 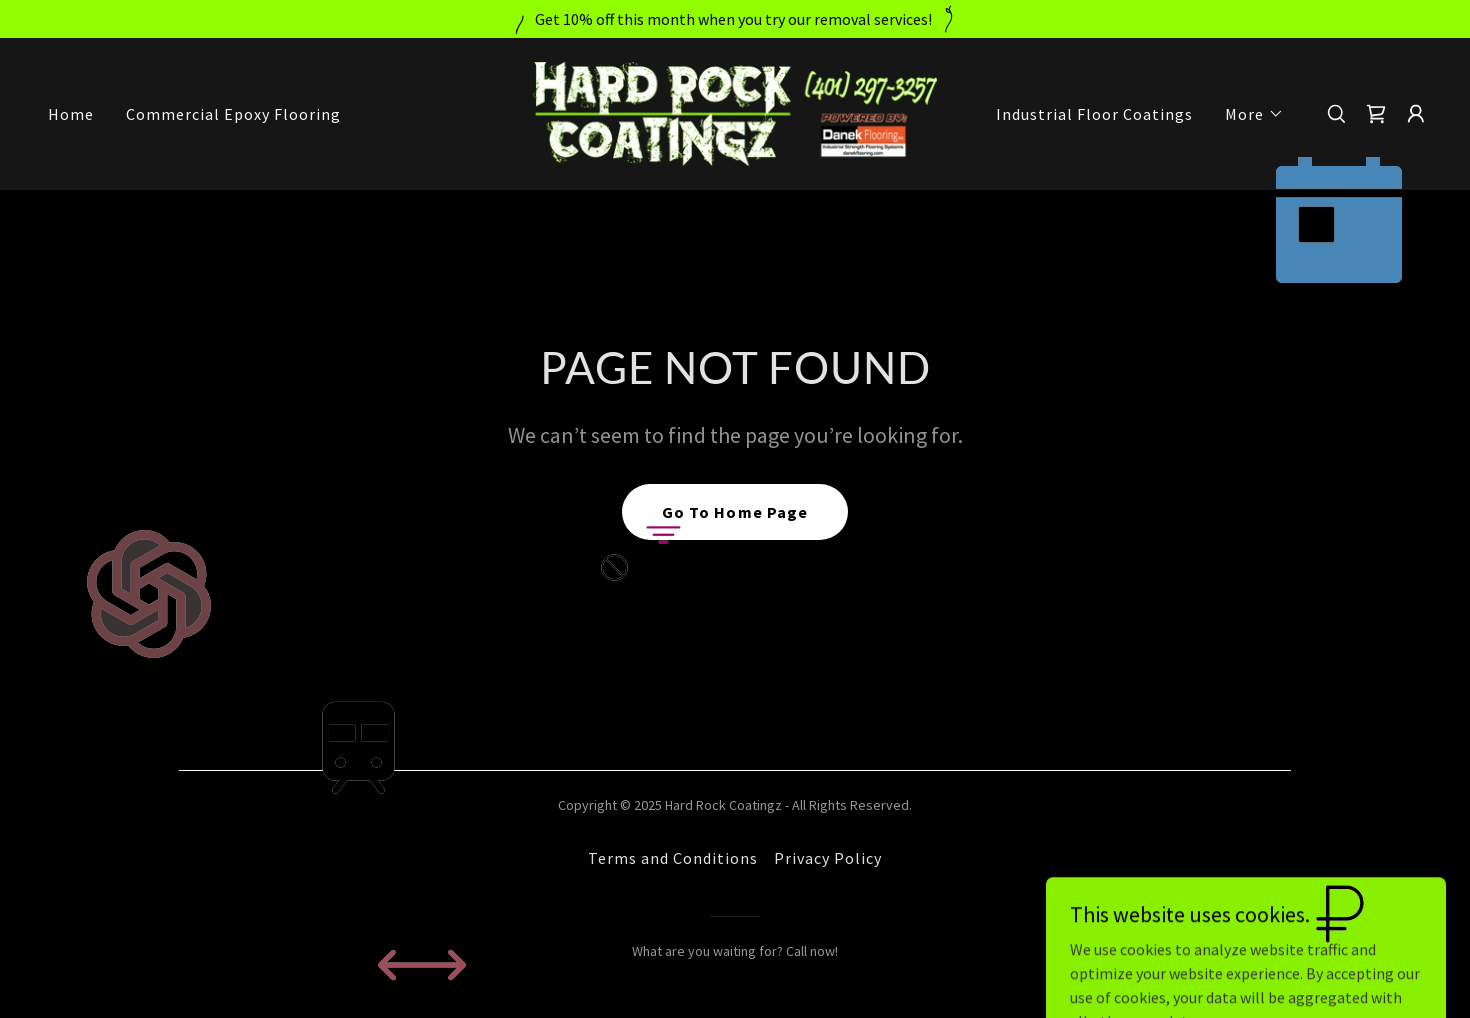 I want to click on view today's date or events, so click(x=1339, y=220).